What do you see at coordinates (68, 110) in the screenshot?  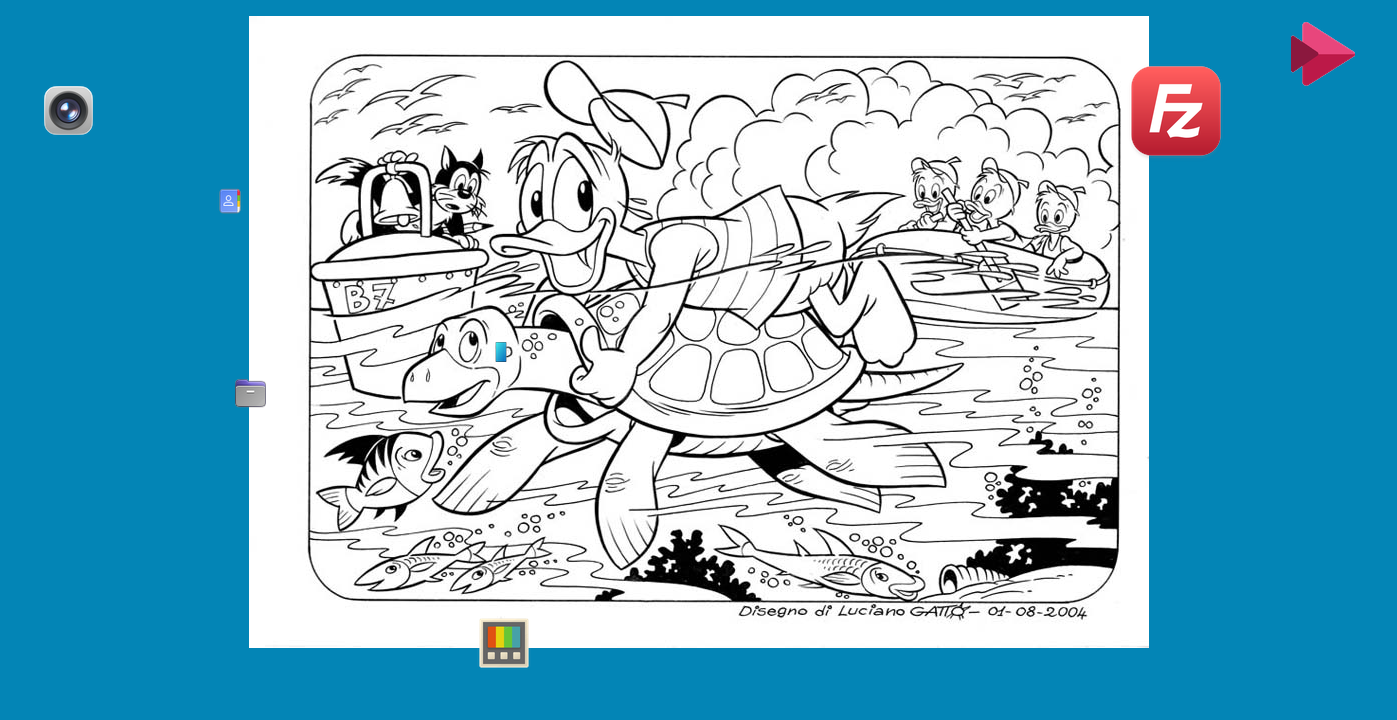 I see `open the camera app` at bounding box center [68, 110].